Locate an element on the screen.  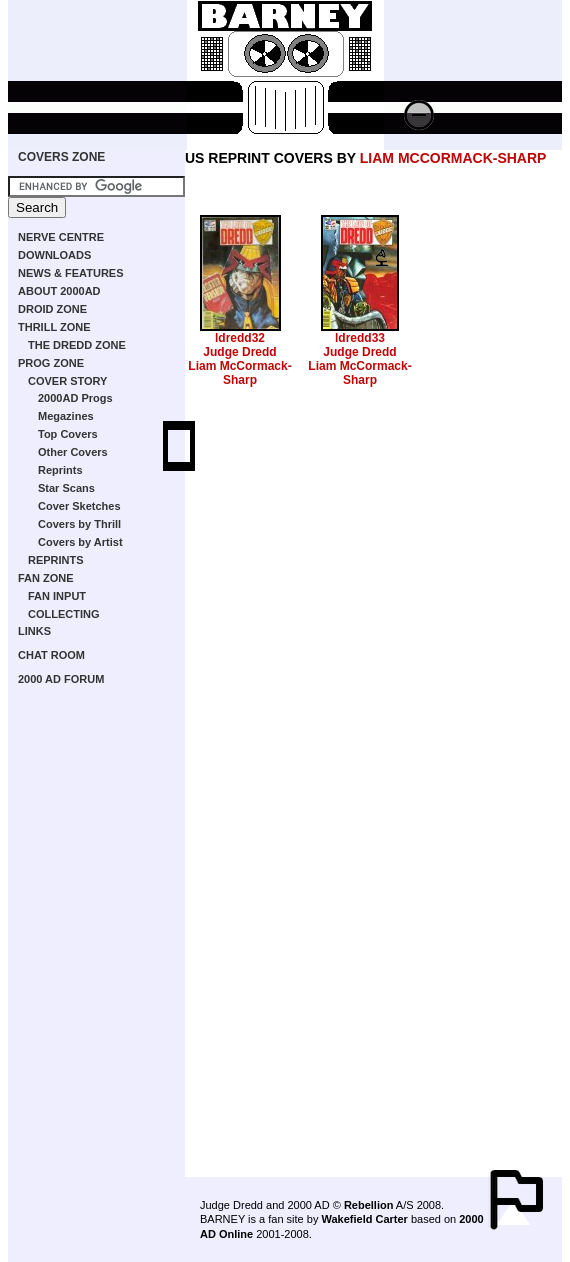
access biotech or laboratory features is located at coordinates (382, 258).